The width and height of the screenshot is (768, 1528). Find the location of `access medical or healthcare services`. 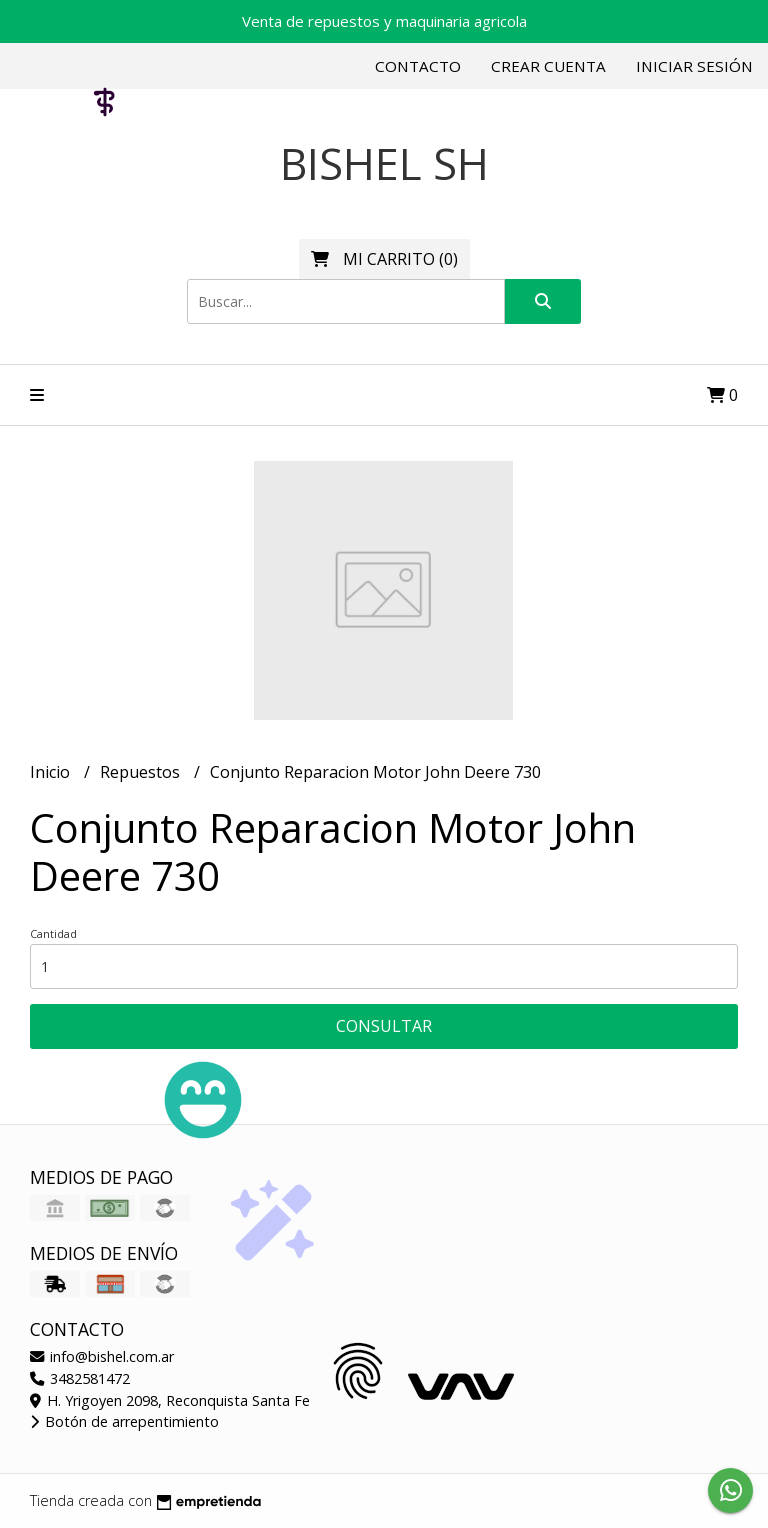

access medical or healthcare services is located at coordinates (105, 102).